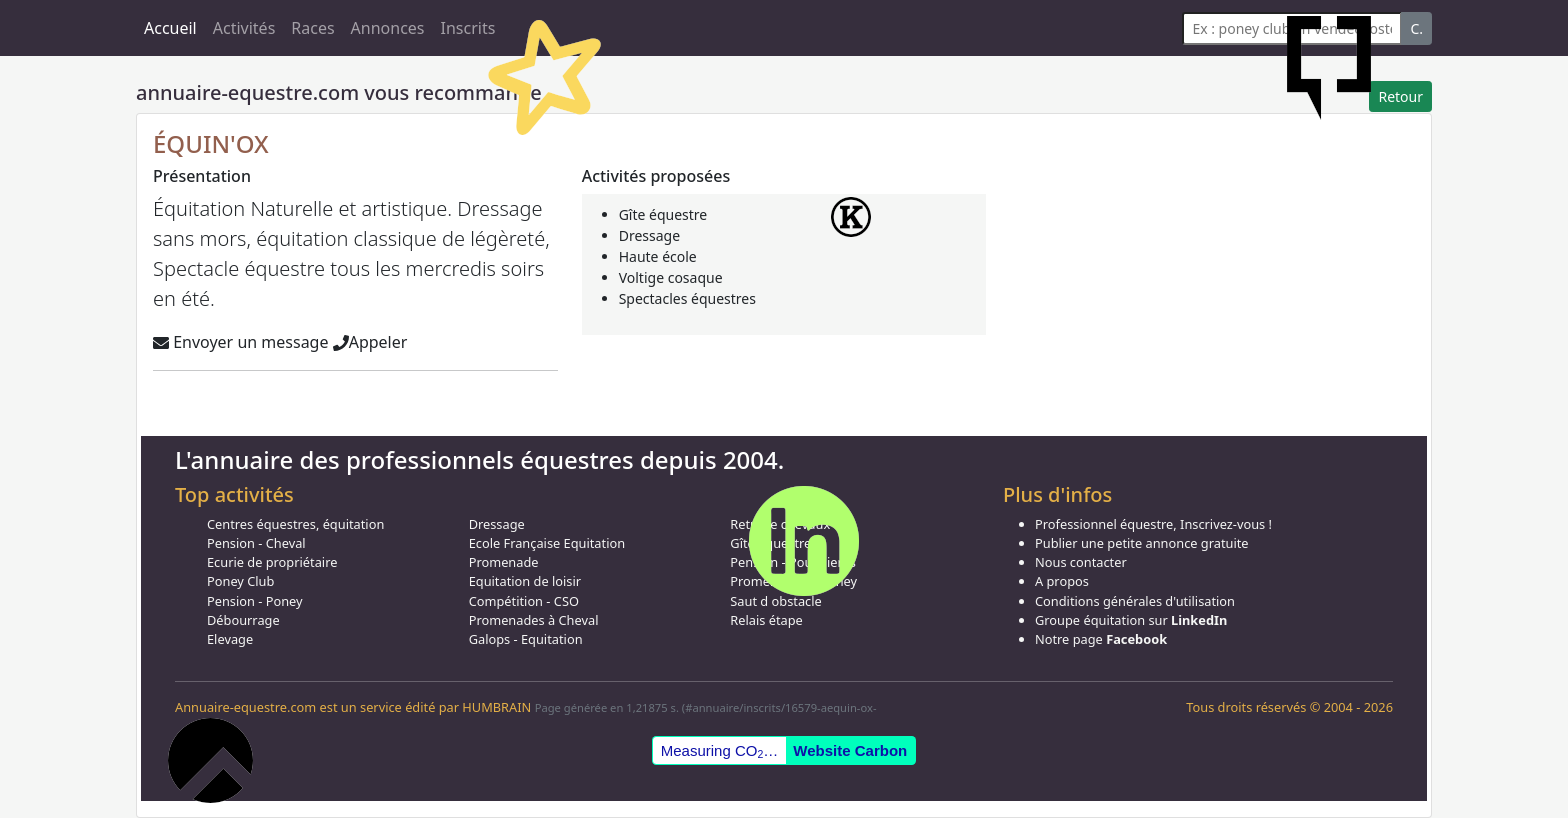 Image resolution: width=1568 pixels, height=818 pixels. What do you see at coordinates (544, 77) in the screenshot?
I see `apache spark logo` at bounding box center [544, 77].